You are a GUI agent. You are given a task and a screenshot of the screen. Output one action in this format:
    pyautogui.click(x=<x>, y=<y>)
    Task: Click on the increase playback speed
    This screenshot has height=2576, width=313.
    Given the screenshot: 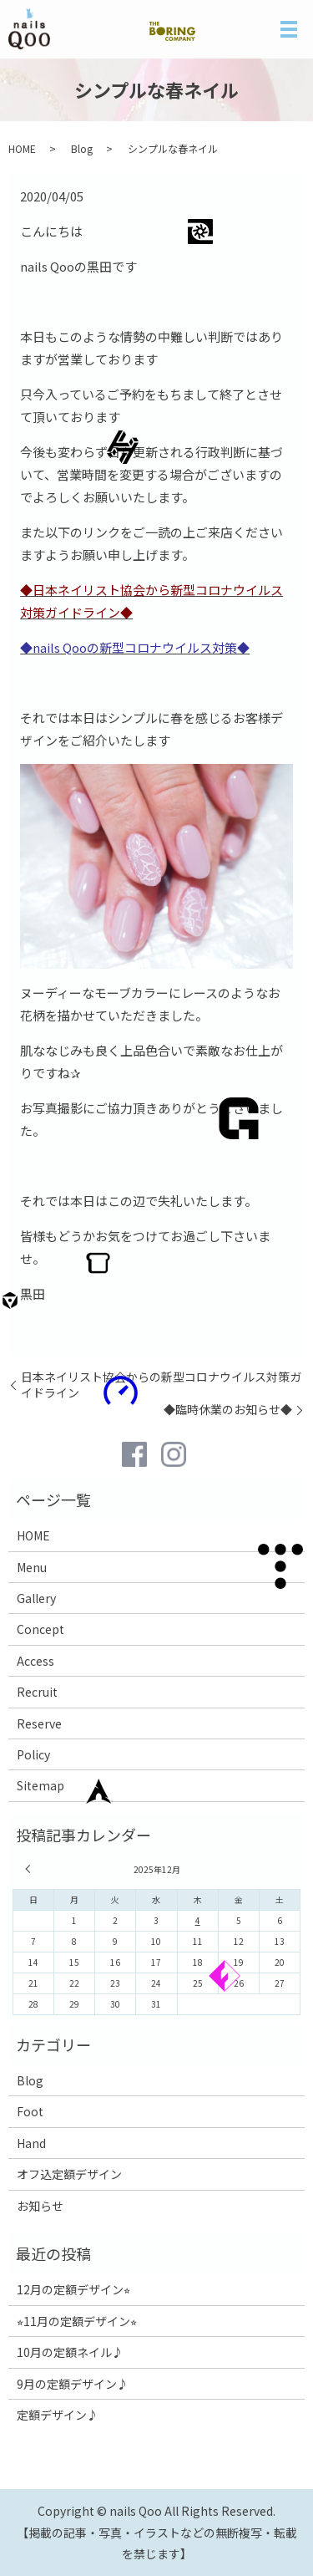 What is the action you would take?
    pyautogui.click(x=120, y=1391)
    